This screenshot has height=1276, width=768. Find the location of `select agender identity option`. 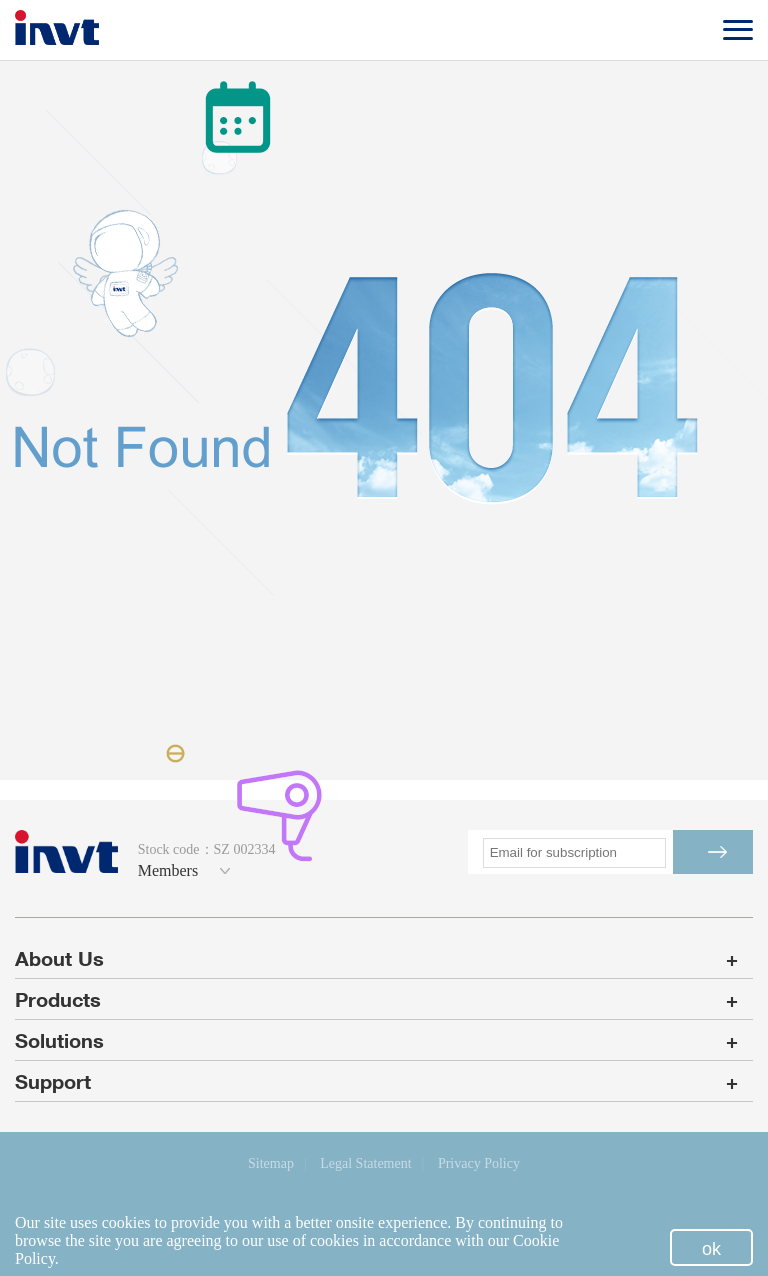

select agender identity option is located at coordinates (175, 753).